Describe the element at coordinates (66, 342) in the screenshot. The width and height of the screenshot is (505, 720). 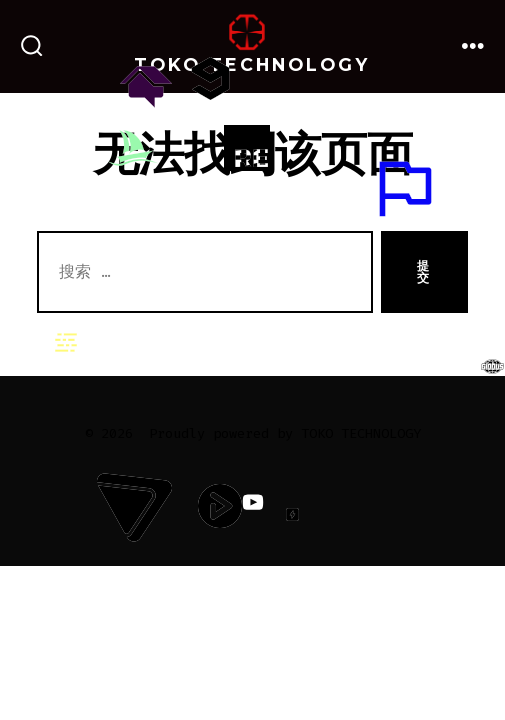
I see `indicates misty or foggy weather conditions` at that location.